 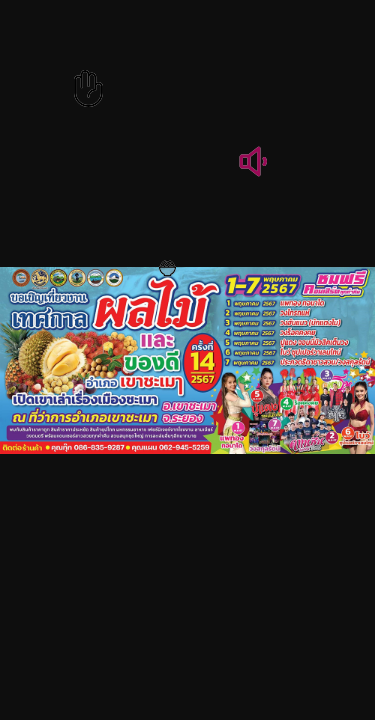 What do you see at coordinates (88, 88) in the screenshot?
I see `stop or pause an action` at bounding box center [88, 88].